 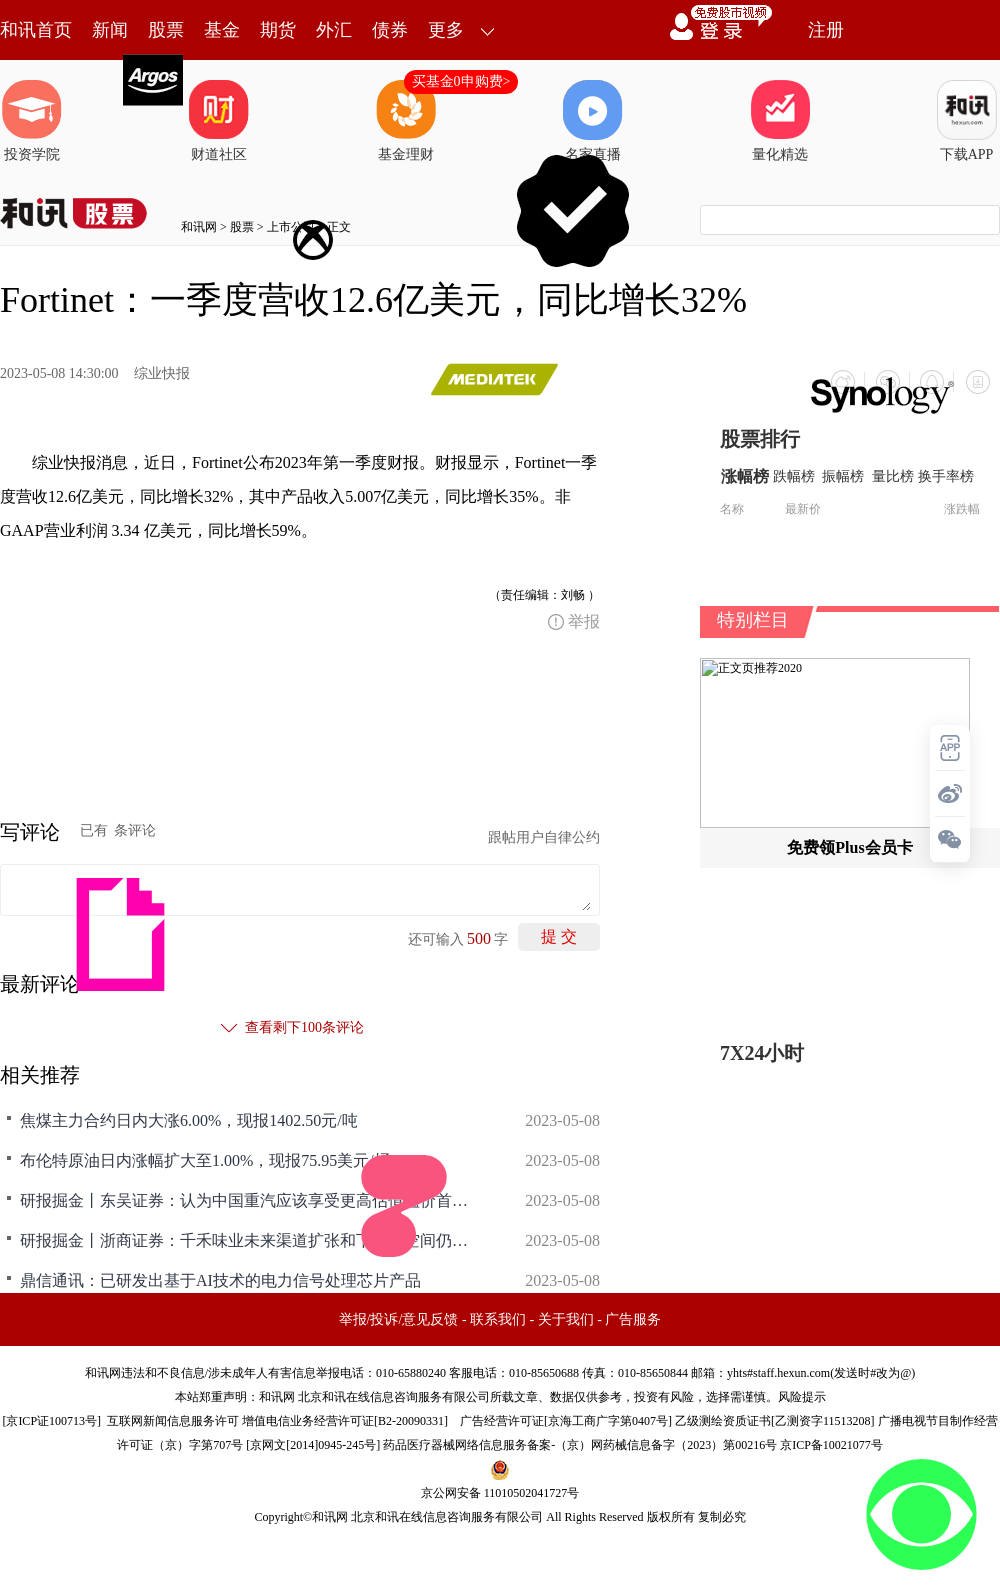 I want to click on Argos retailer logo, so click(x=153, y=80).